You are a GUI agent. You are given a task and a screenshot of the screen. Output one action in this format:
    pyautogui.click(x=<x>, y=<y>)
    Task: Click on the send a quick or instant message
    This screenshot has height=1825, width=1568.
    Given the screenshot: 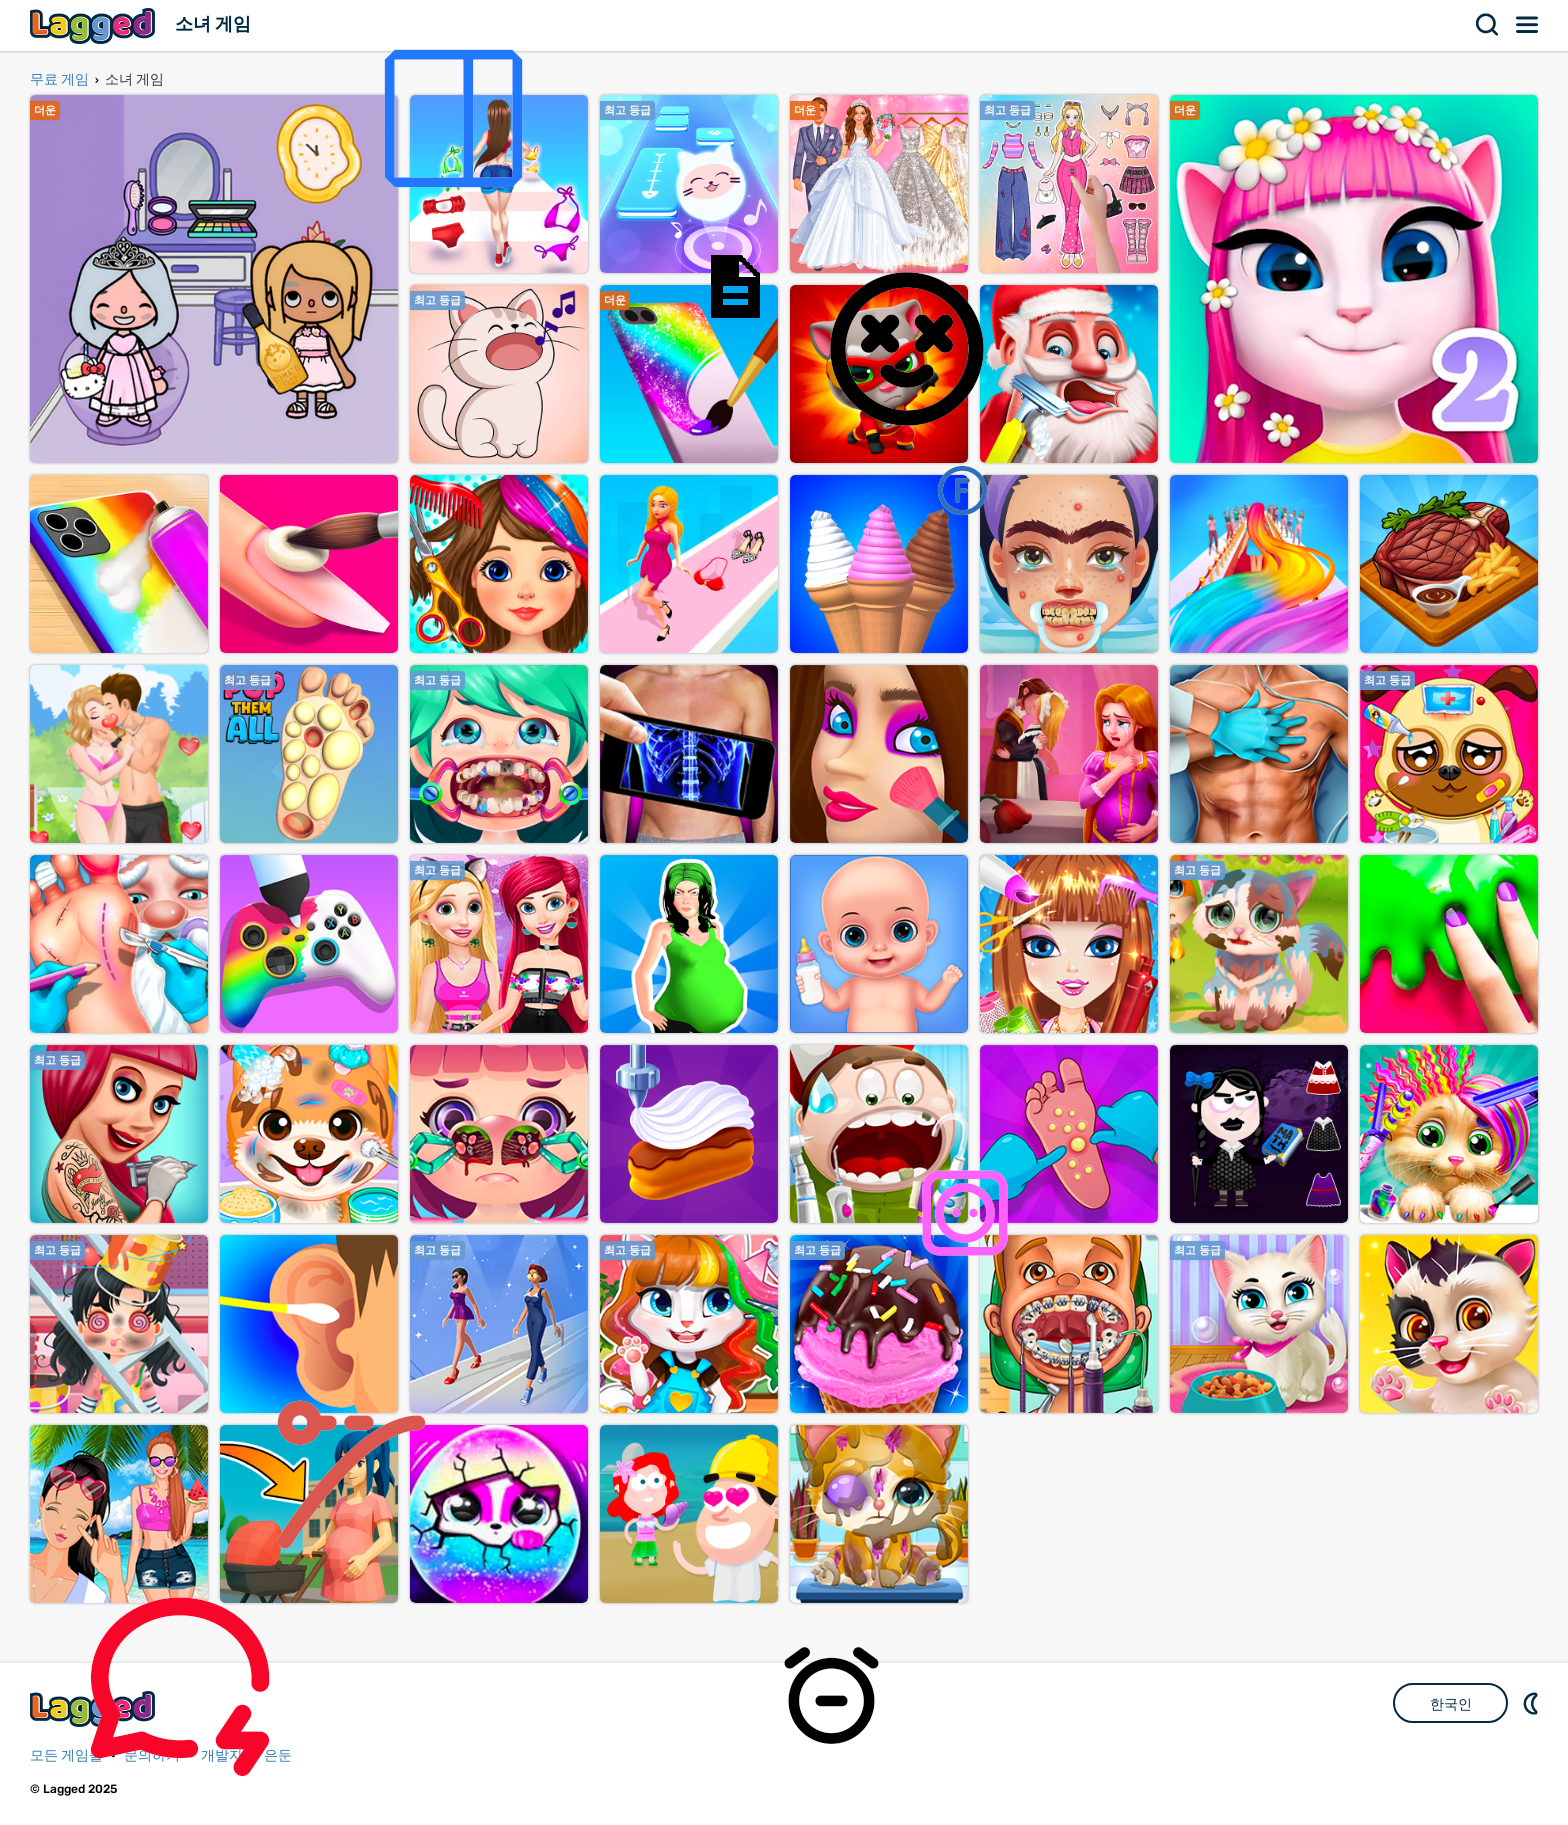 What is the action you would take?
    pyautogui.click(x=180, y=1678)
    